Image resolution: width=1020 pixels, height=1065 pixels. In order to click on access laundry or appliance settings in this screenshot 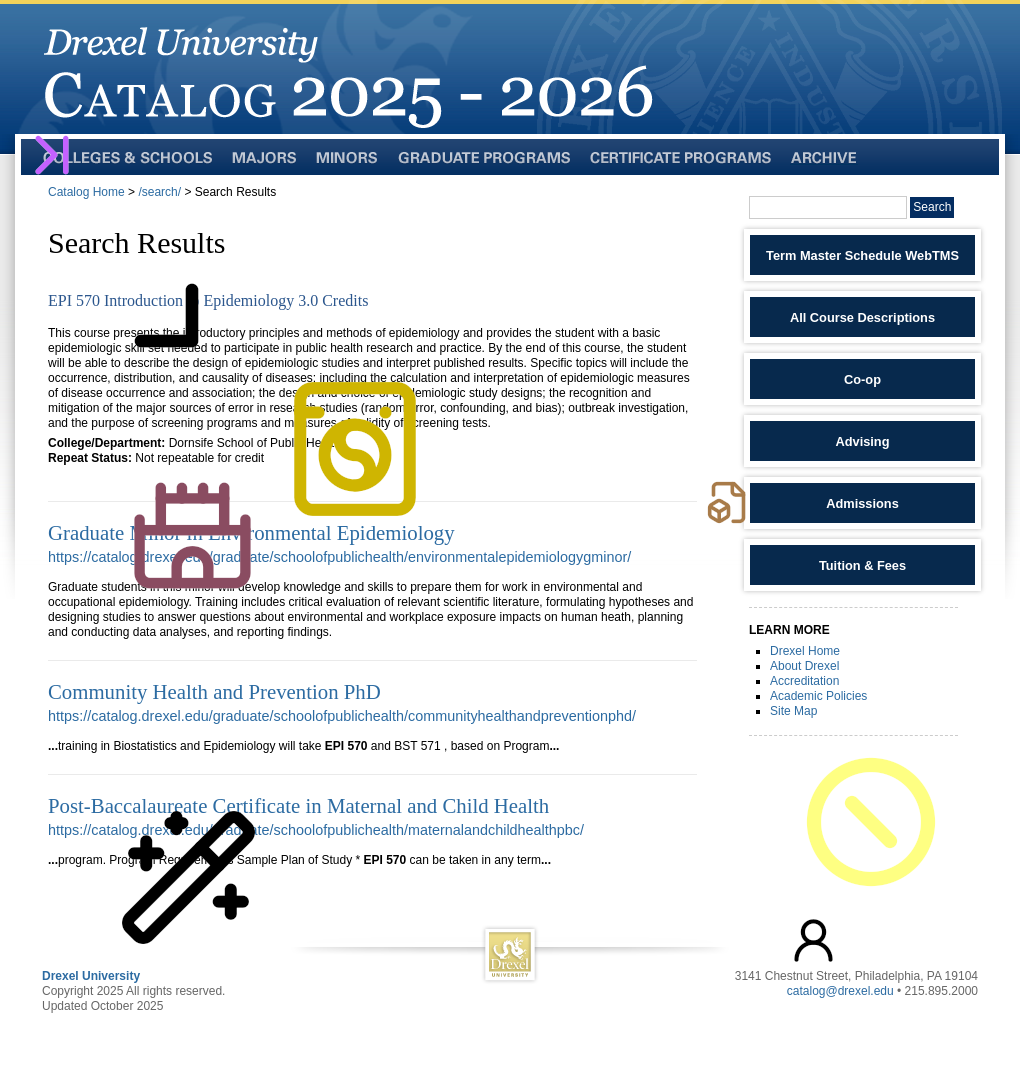, I will do `click(355, 449)`.